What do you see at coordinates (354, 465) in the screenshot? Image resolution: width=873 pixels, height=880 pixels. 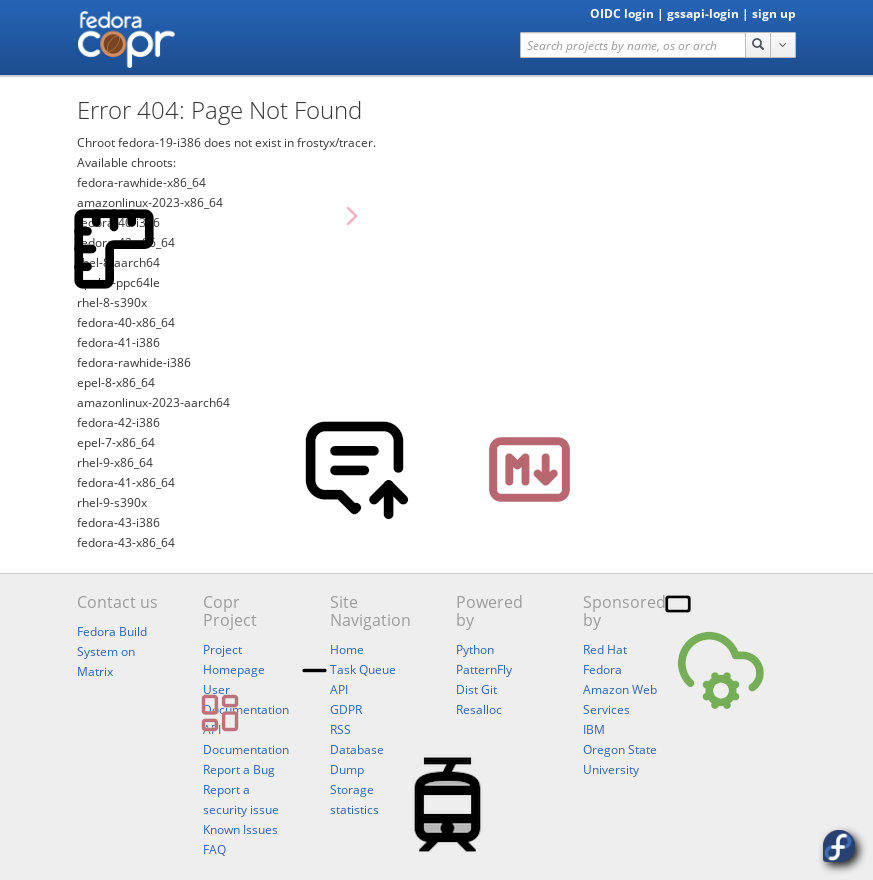 I see `send or upload a message` at bounding box center [354, 465].